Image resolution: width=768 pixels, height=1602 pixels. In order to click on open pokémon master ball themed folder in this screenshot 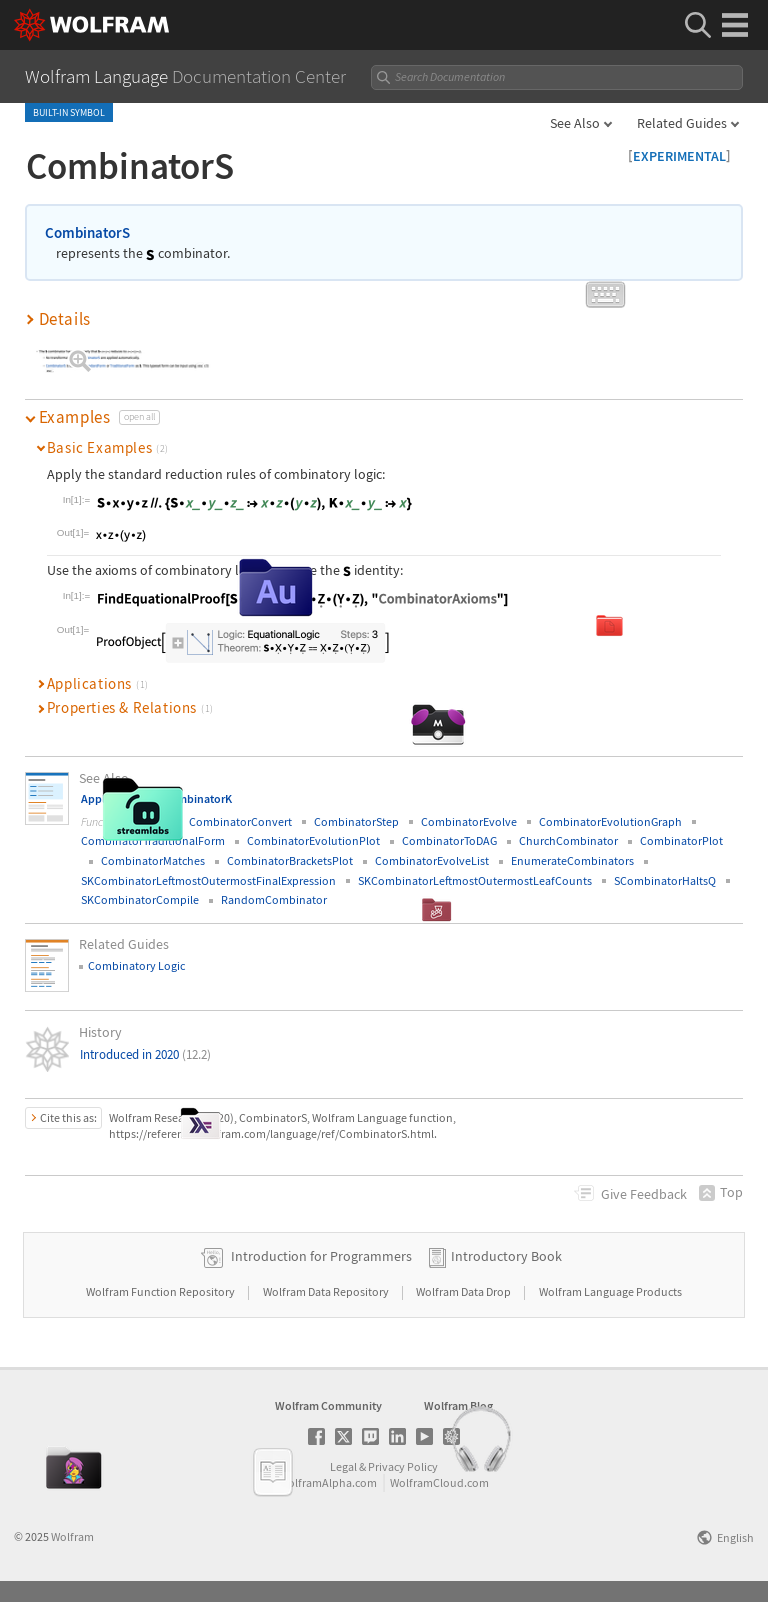, I will do `click(438, 726)`.